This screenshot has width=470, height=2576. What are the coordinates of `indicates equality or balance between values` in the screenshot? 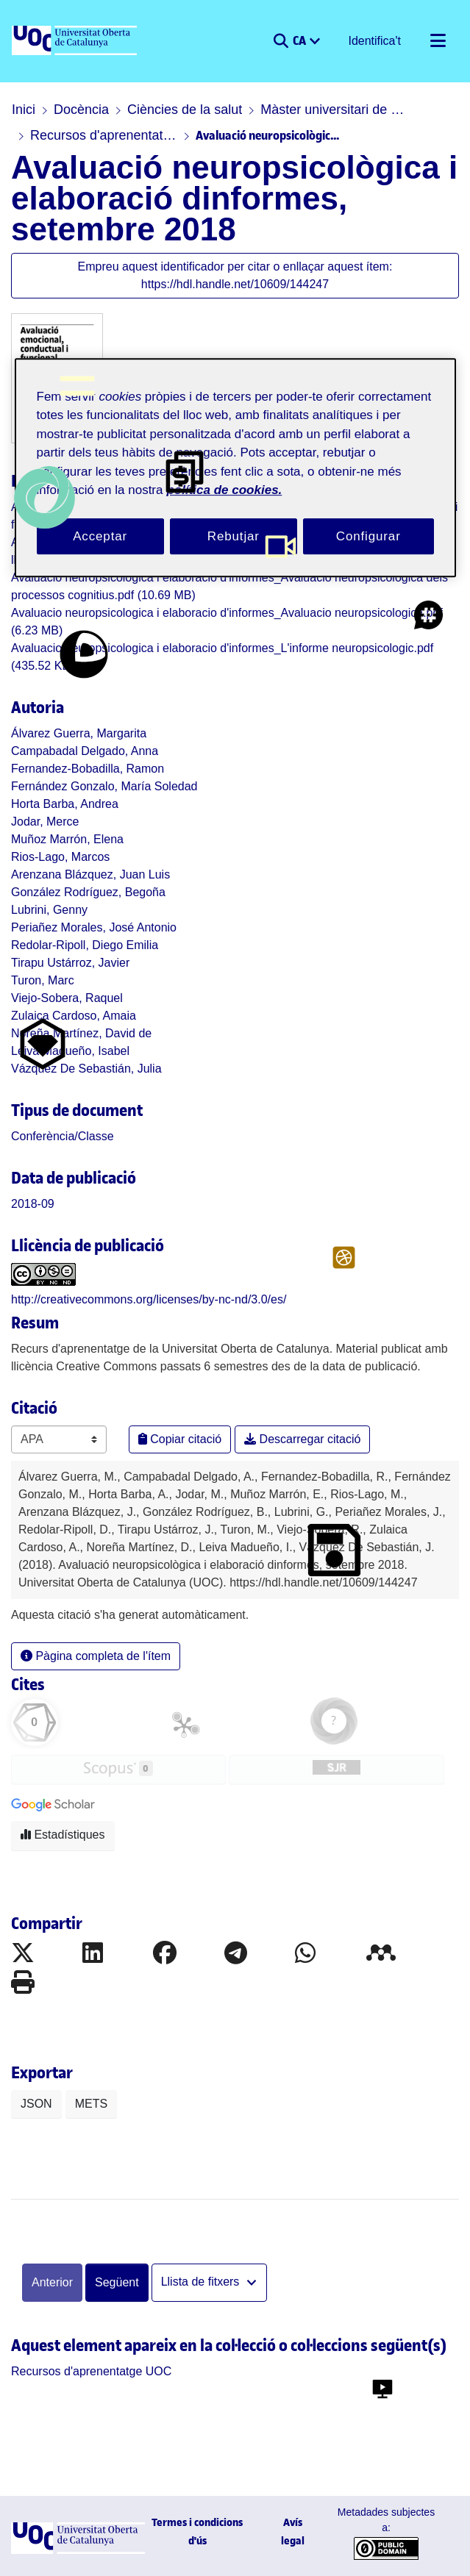 It's located at (77, 386).